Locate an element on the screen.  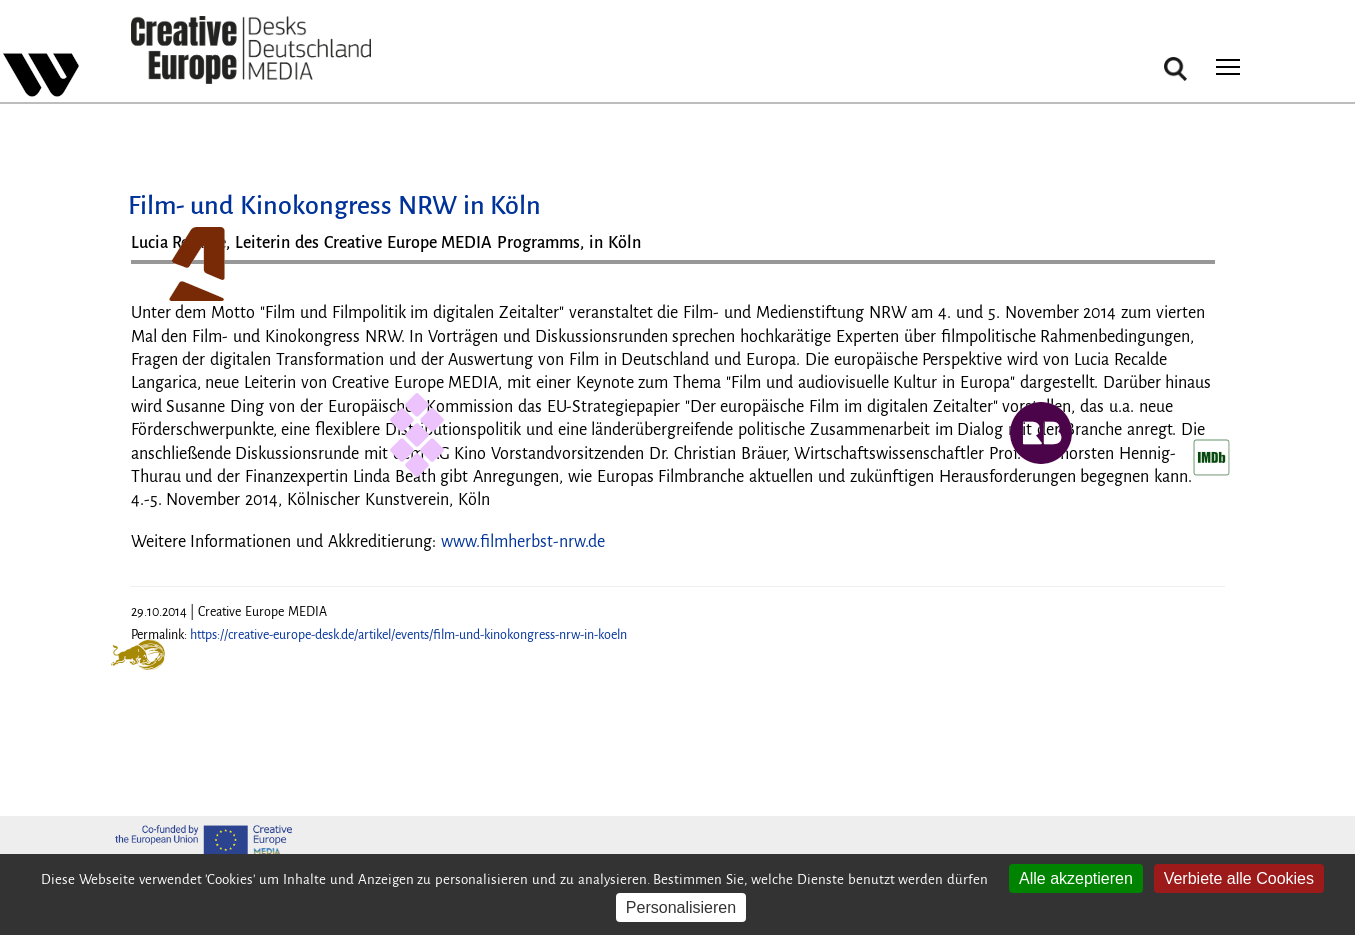
Red Bull brand logo is located at coordinates (138, 655).